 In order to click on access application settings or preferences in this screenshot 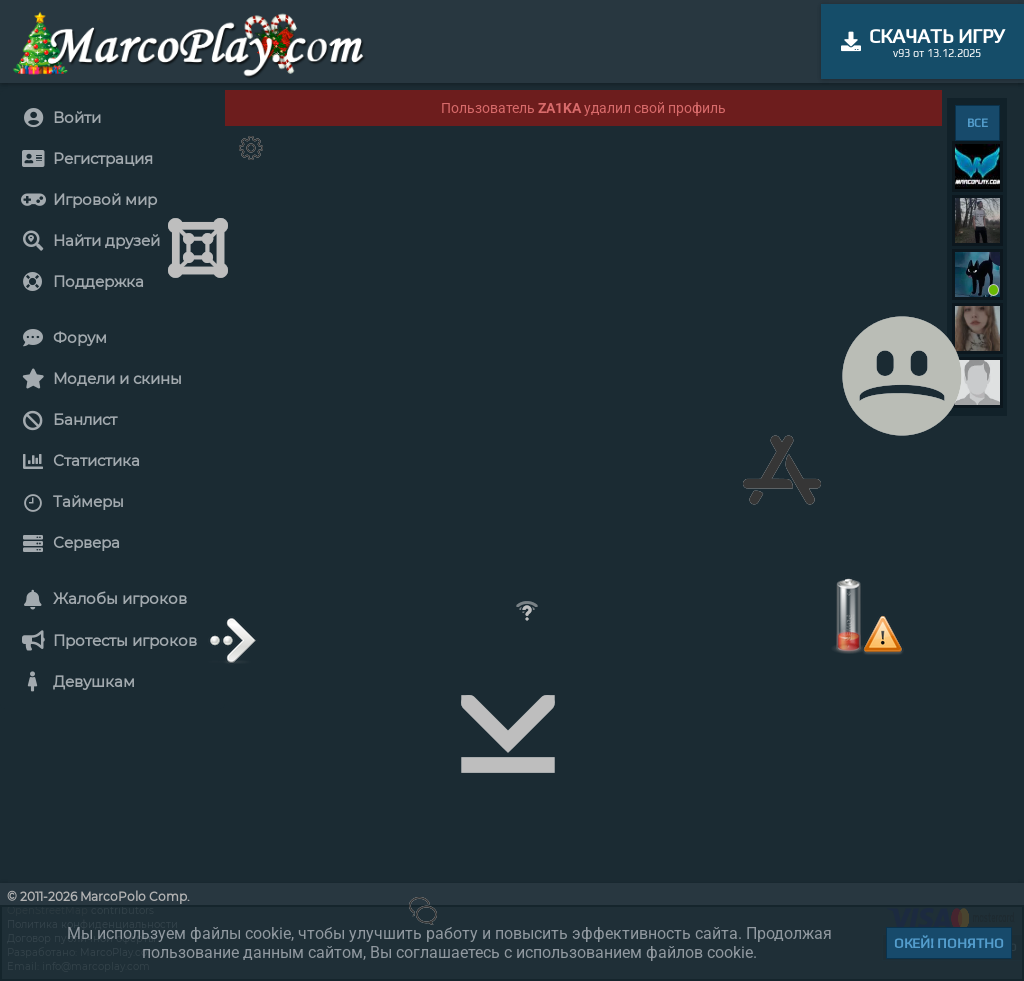, I will do `click(251, 148)`.